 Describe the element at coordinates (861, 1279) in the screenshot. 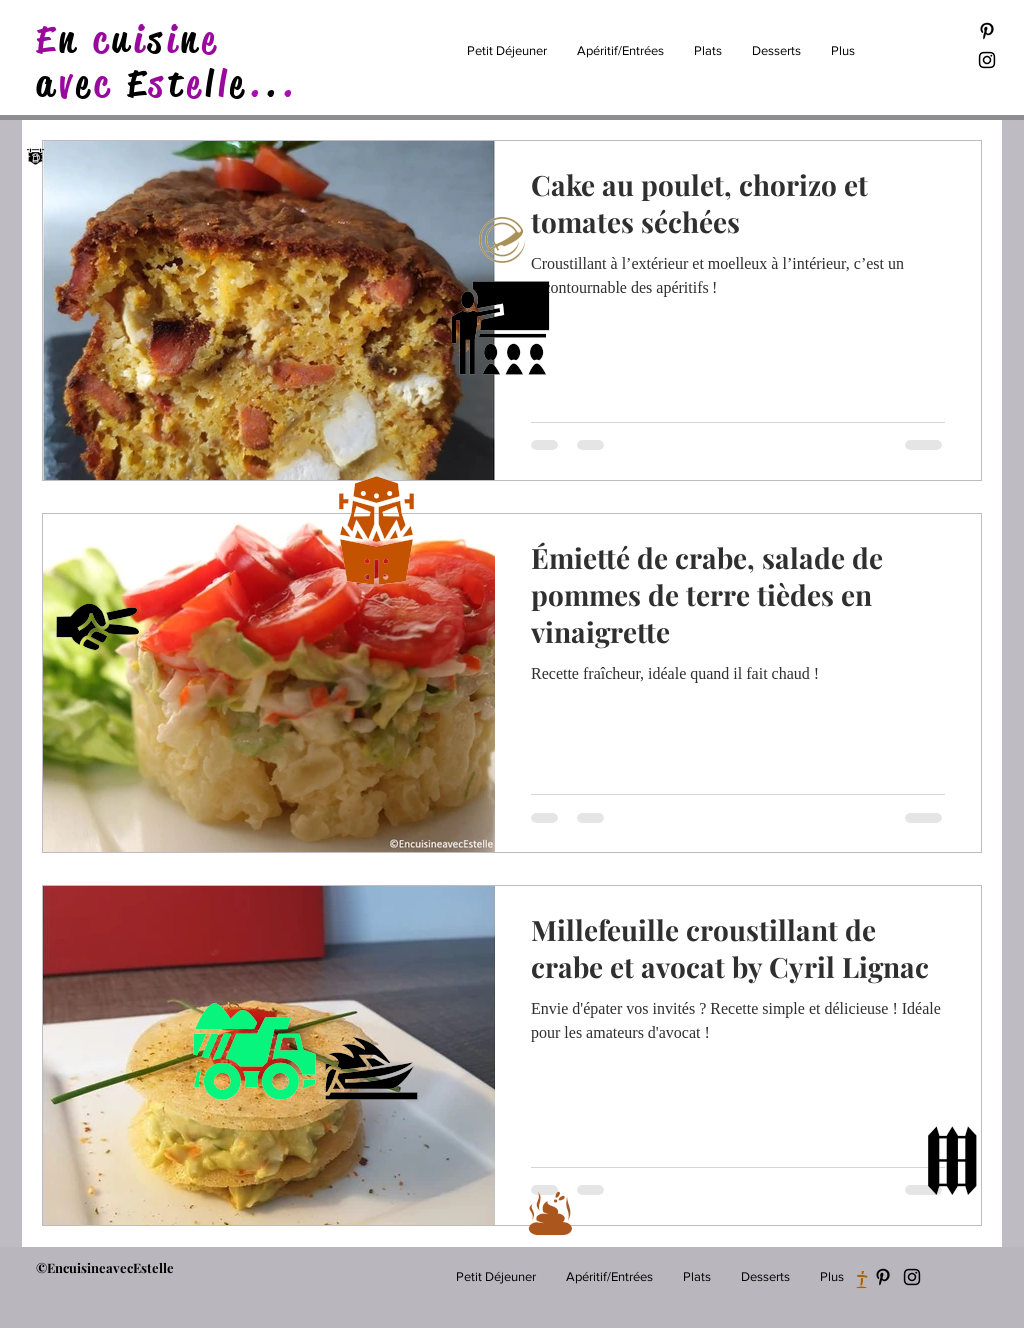

I see `indicates a cemetery or graveyard location` at that location.